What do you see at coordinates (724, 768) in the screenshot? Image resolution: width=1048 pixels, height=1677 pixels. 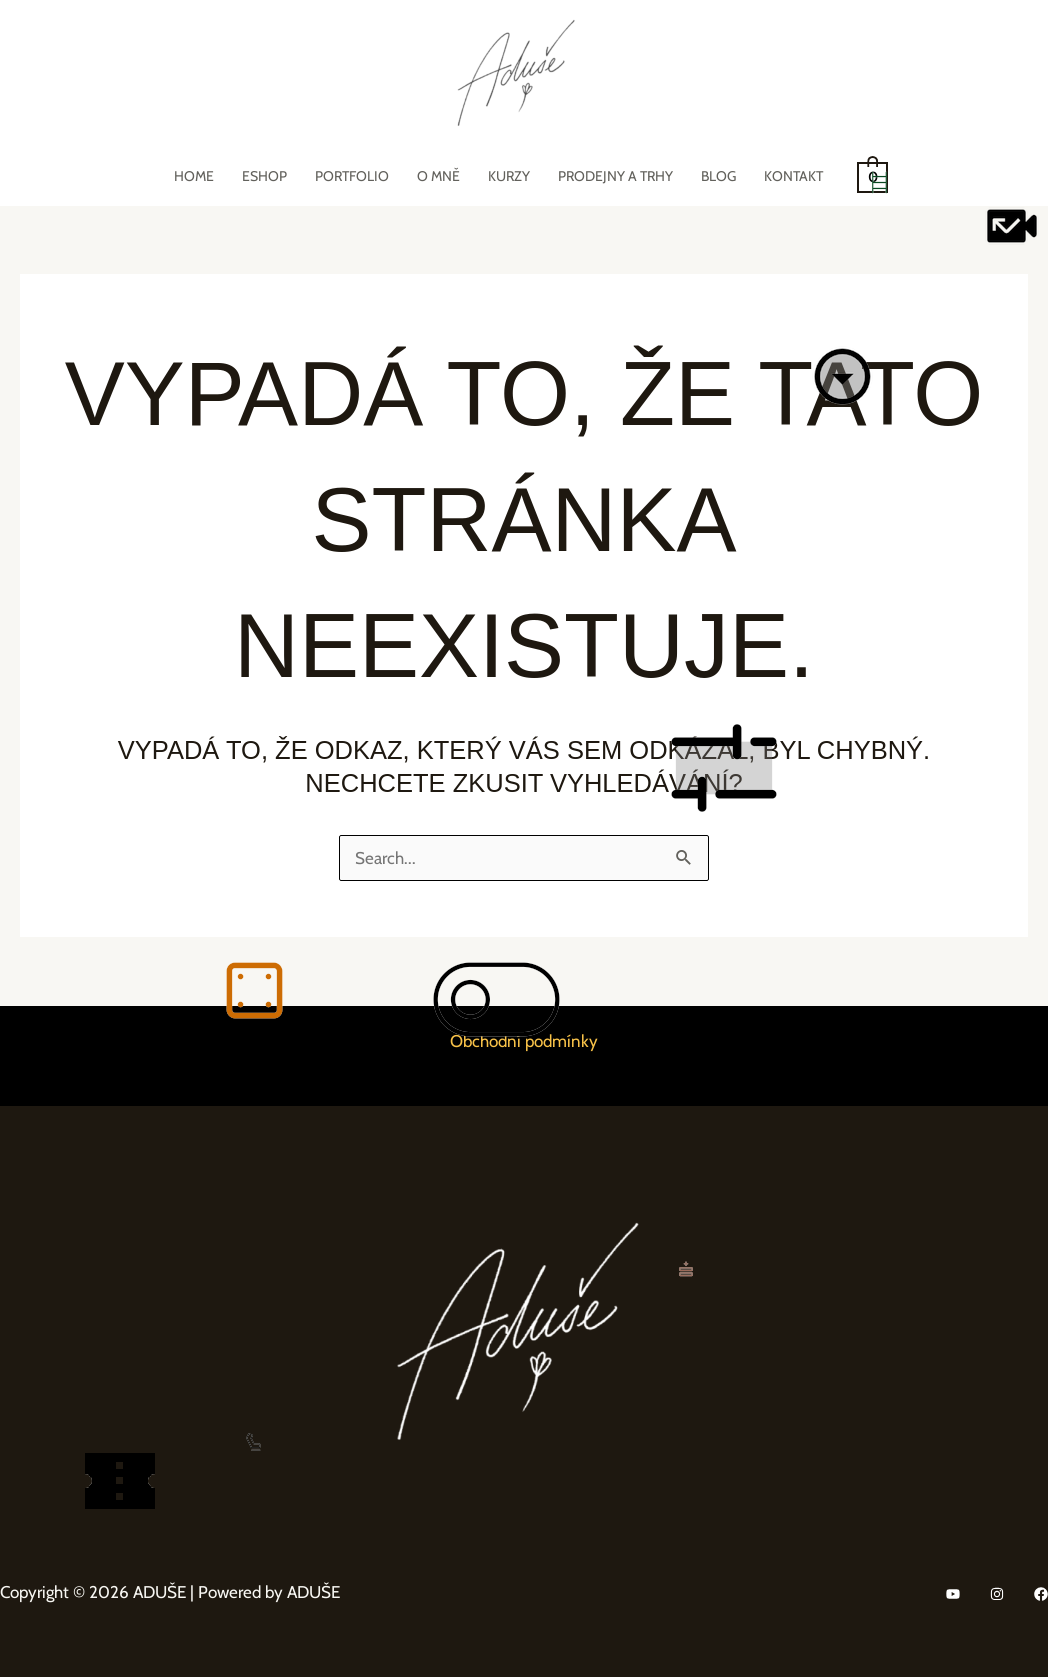 I see `adjust settings or preferences` at bounding box center [724, 768].